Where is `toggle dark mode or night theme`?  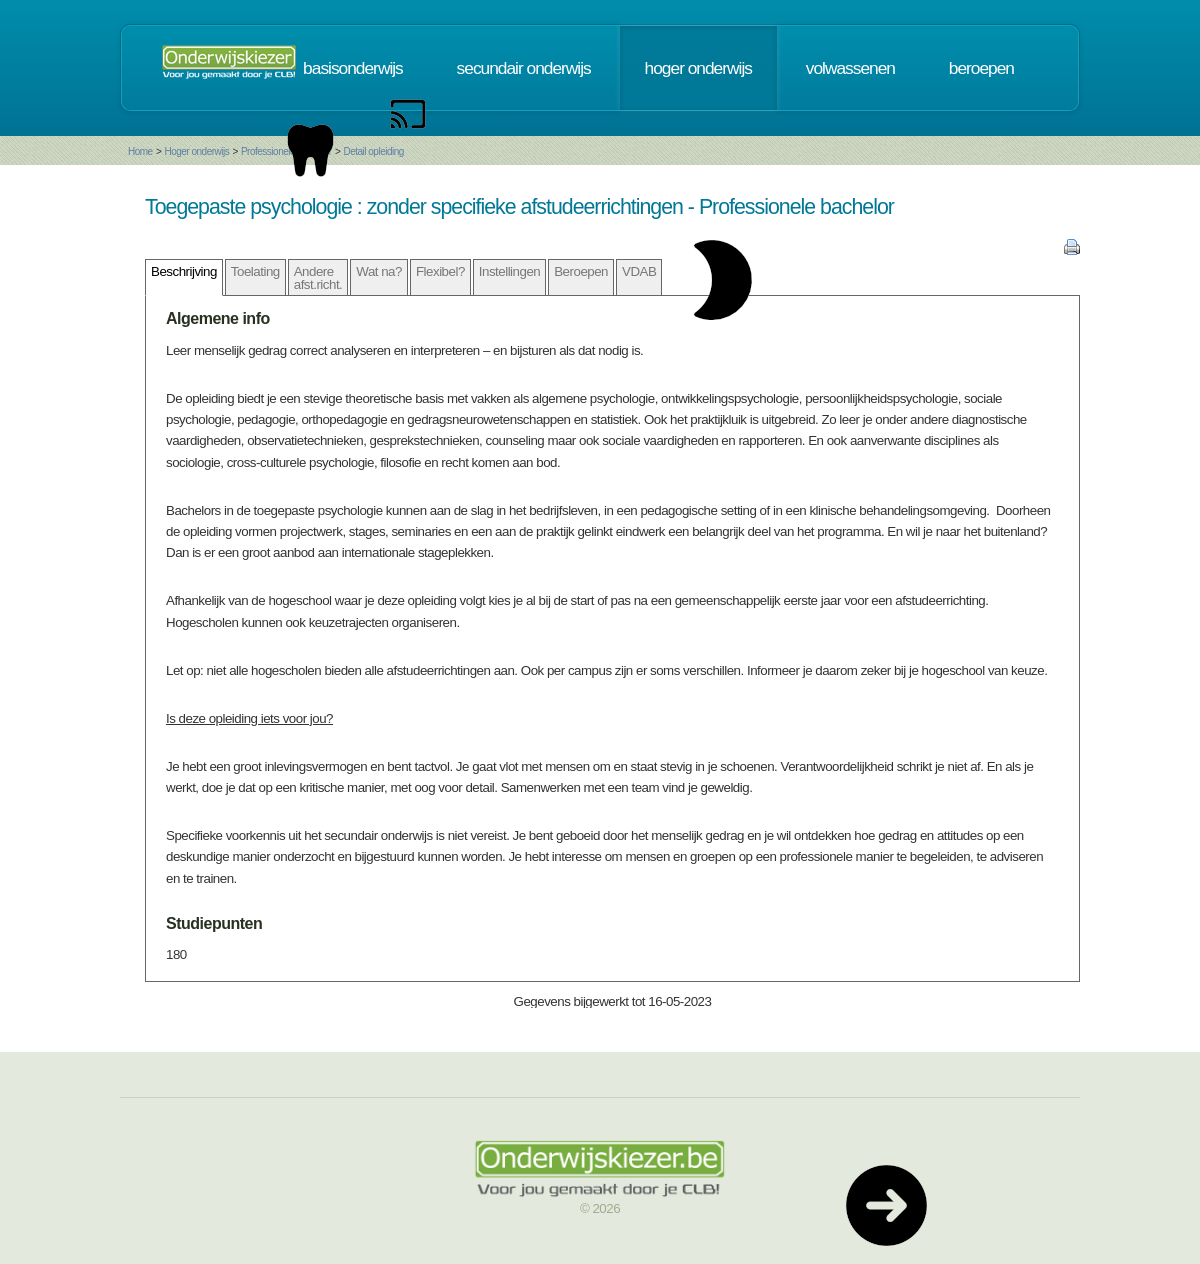
toggle dark mode or night theme is located at coordinates (720, 280).